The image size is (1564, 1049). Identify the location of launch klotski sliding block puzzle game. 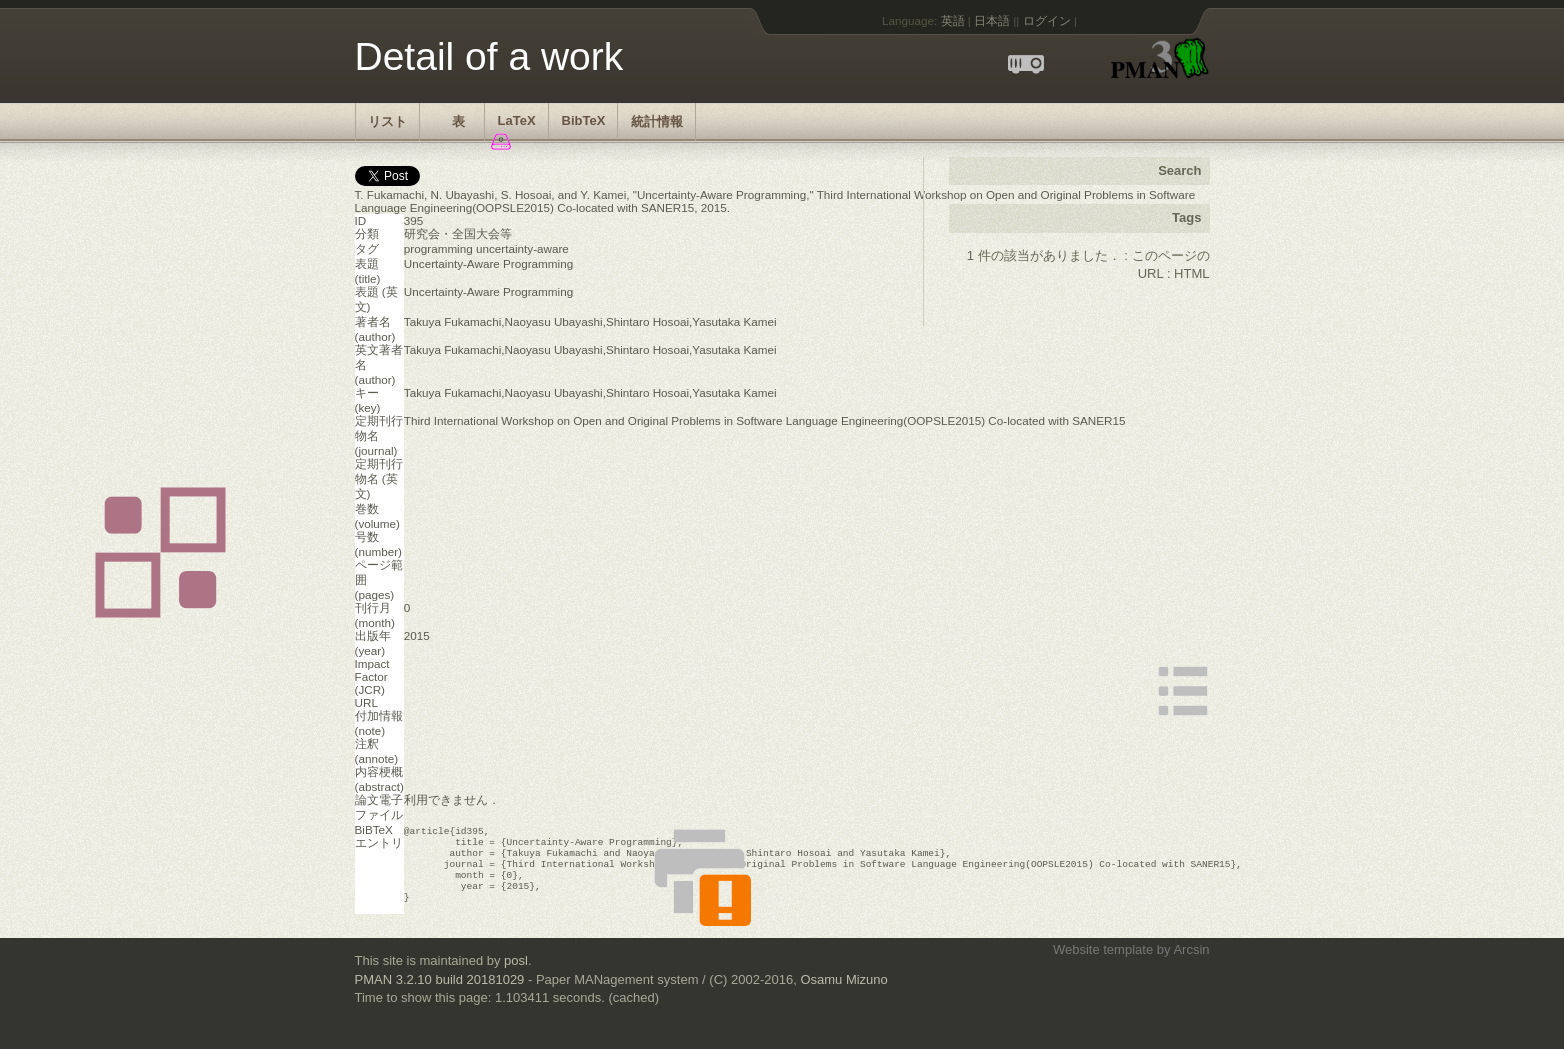
(160, 552).